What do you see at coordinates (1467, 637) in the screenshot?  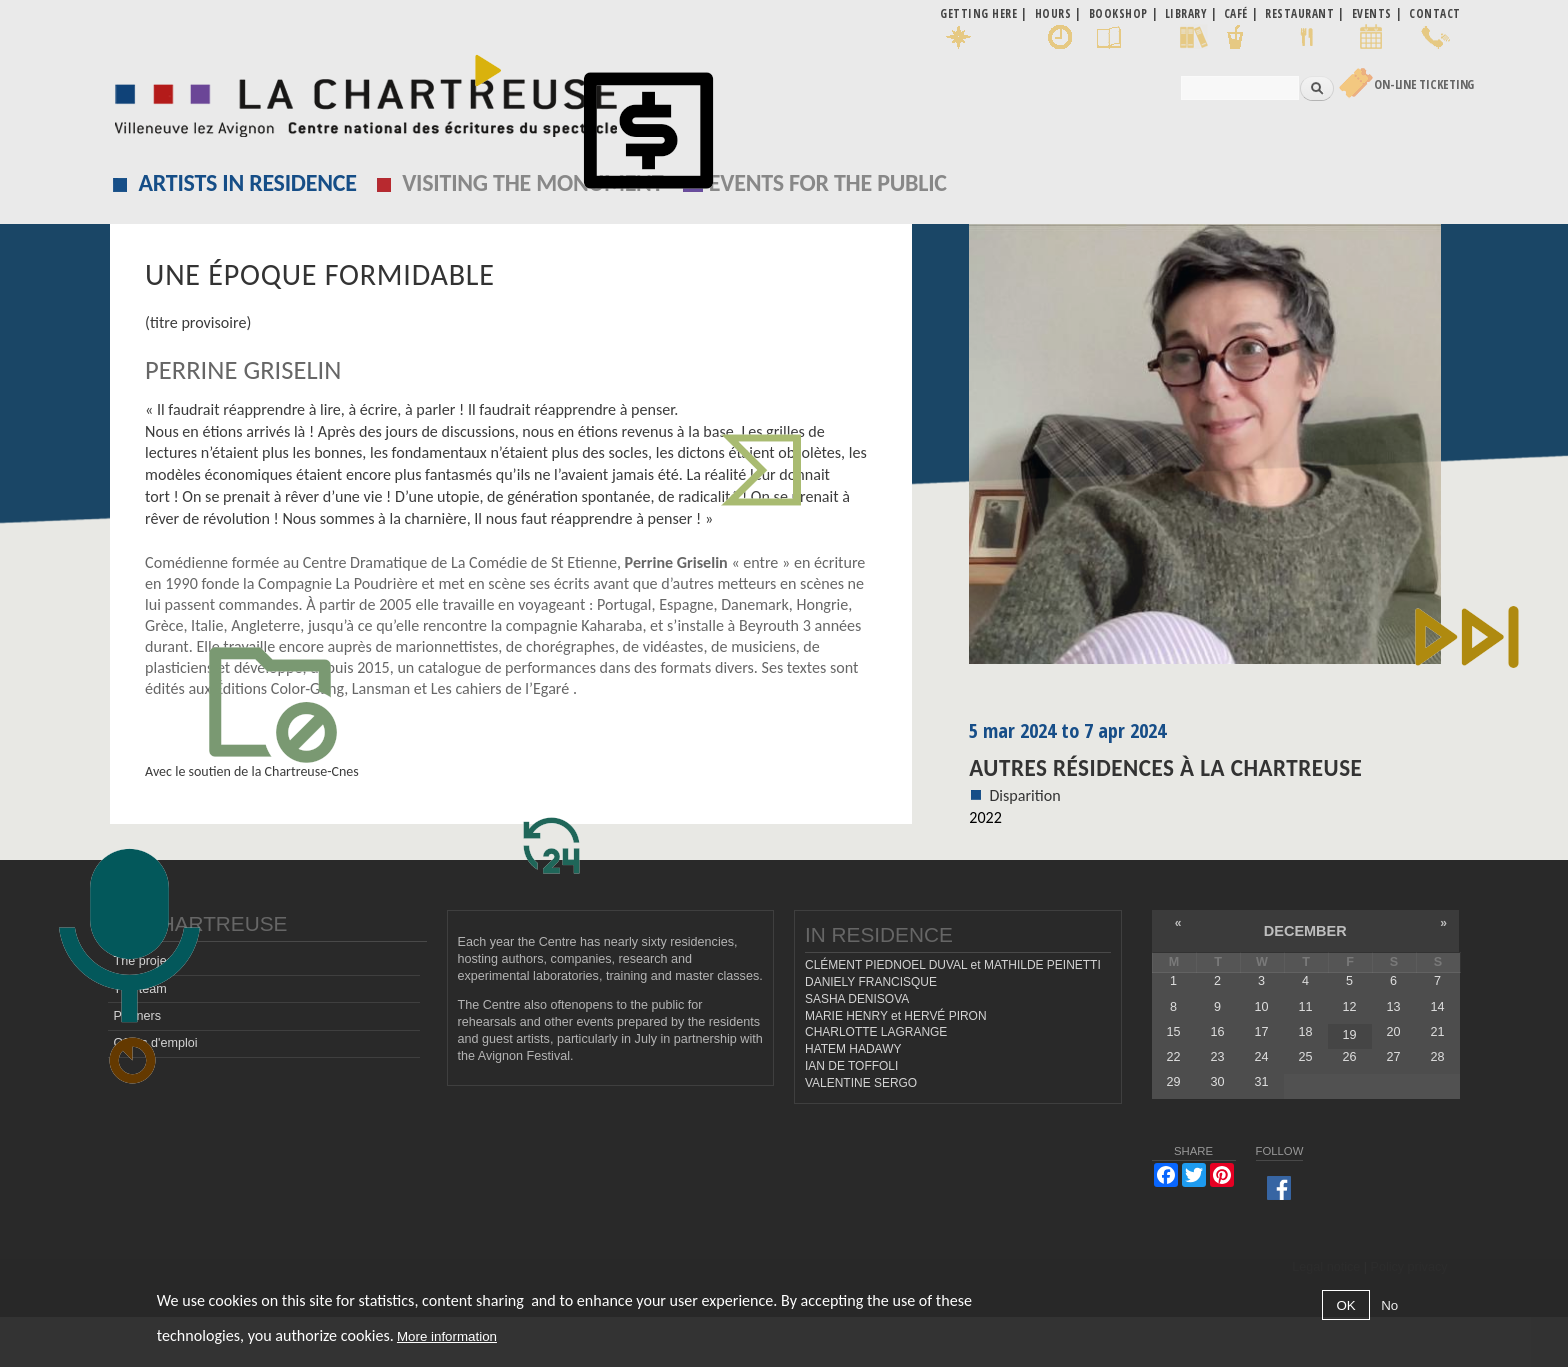 I see `skip to the end of the current track` at bounding box center [1467, 637].